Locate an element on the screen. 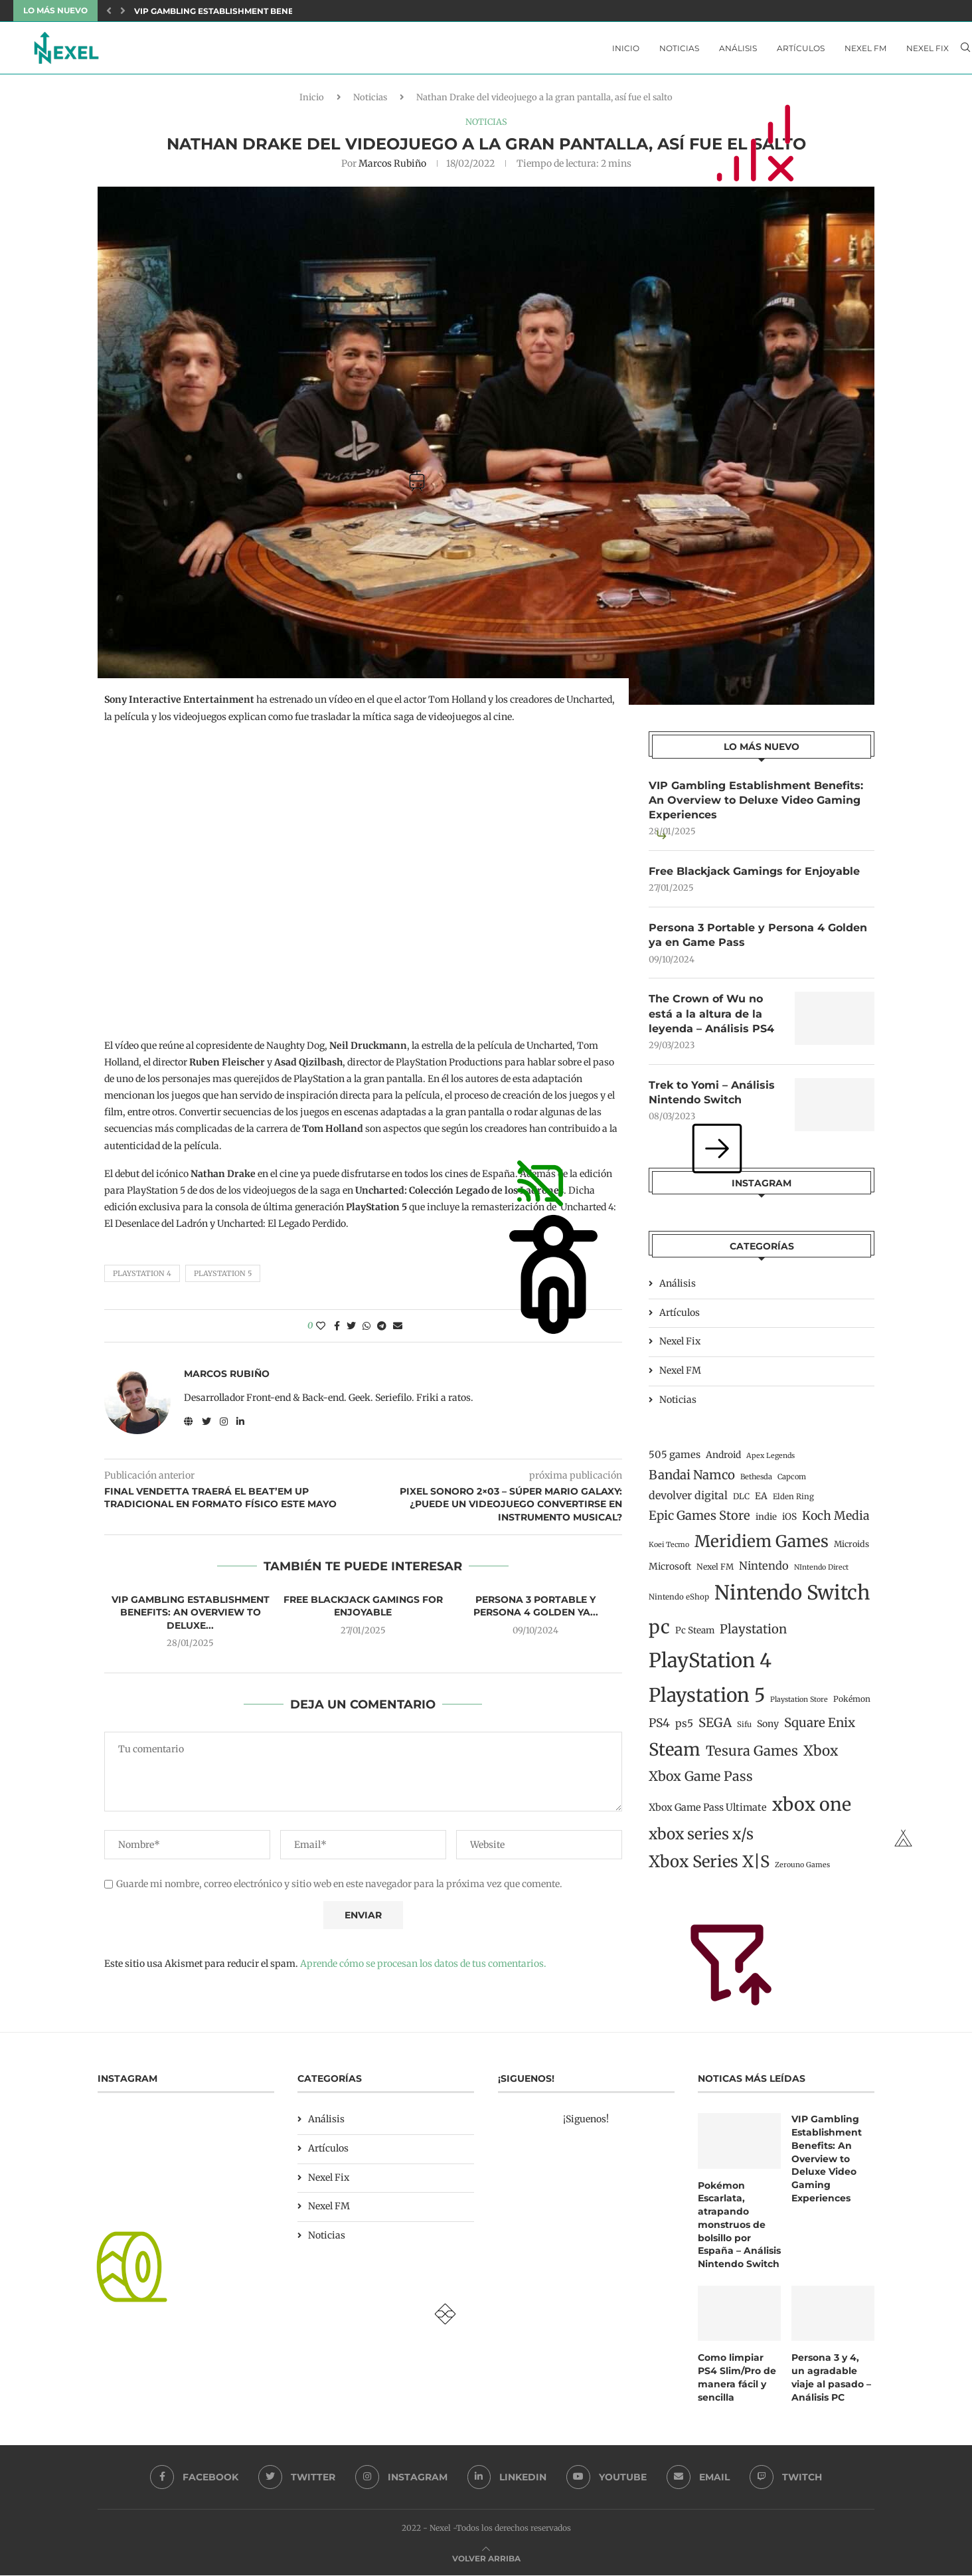  navigate to the next item or screen is located at coordinates (717, 1149).